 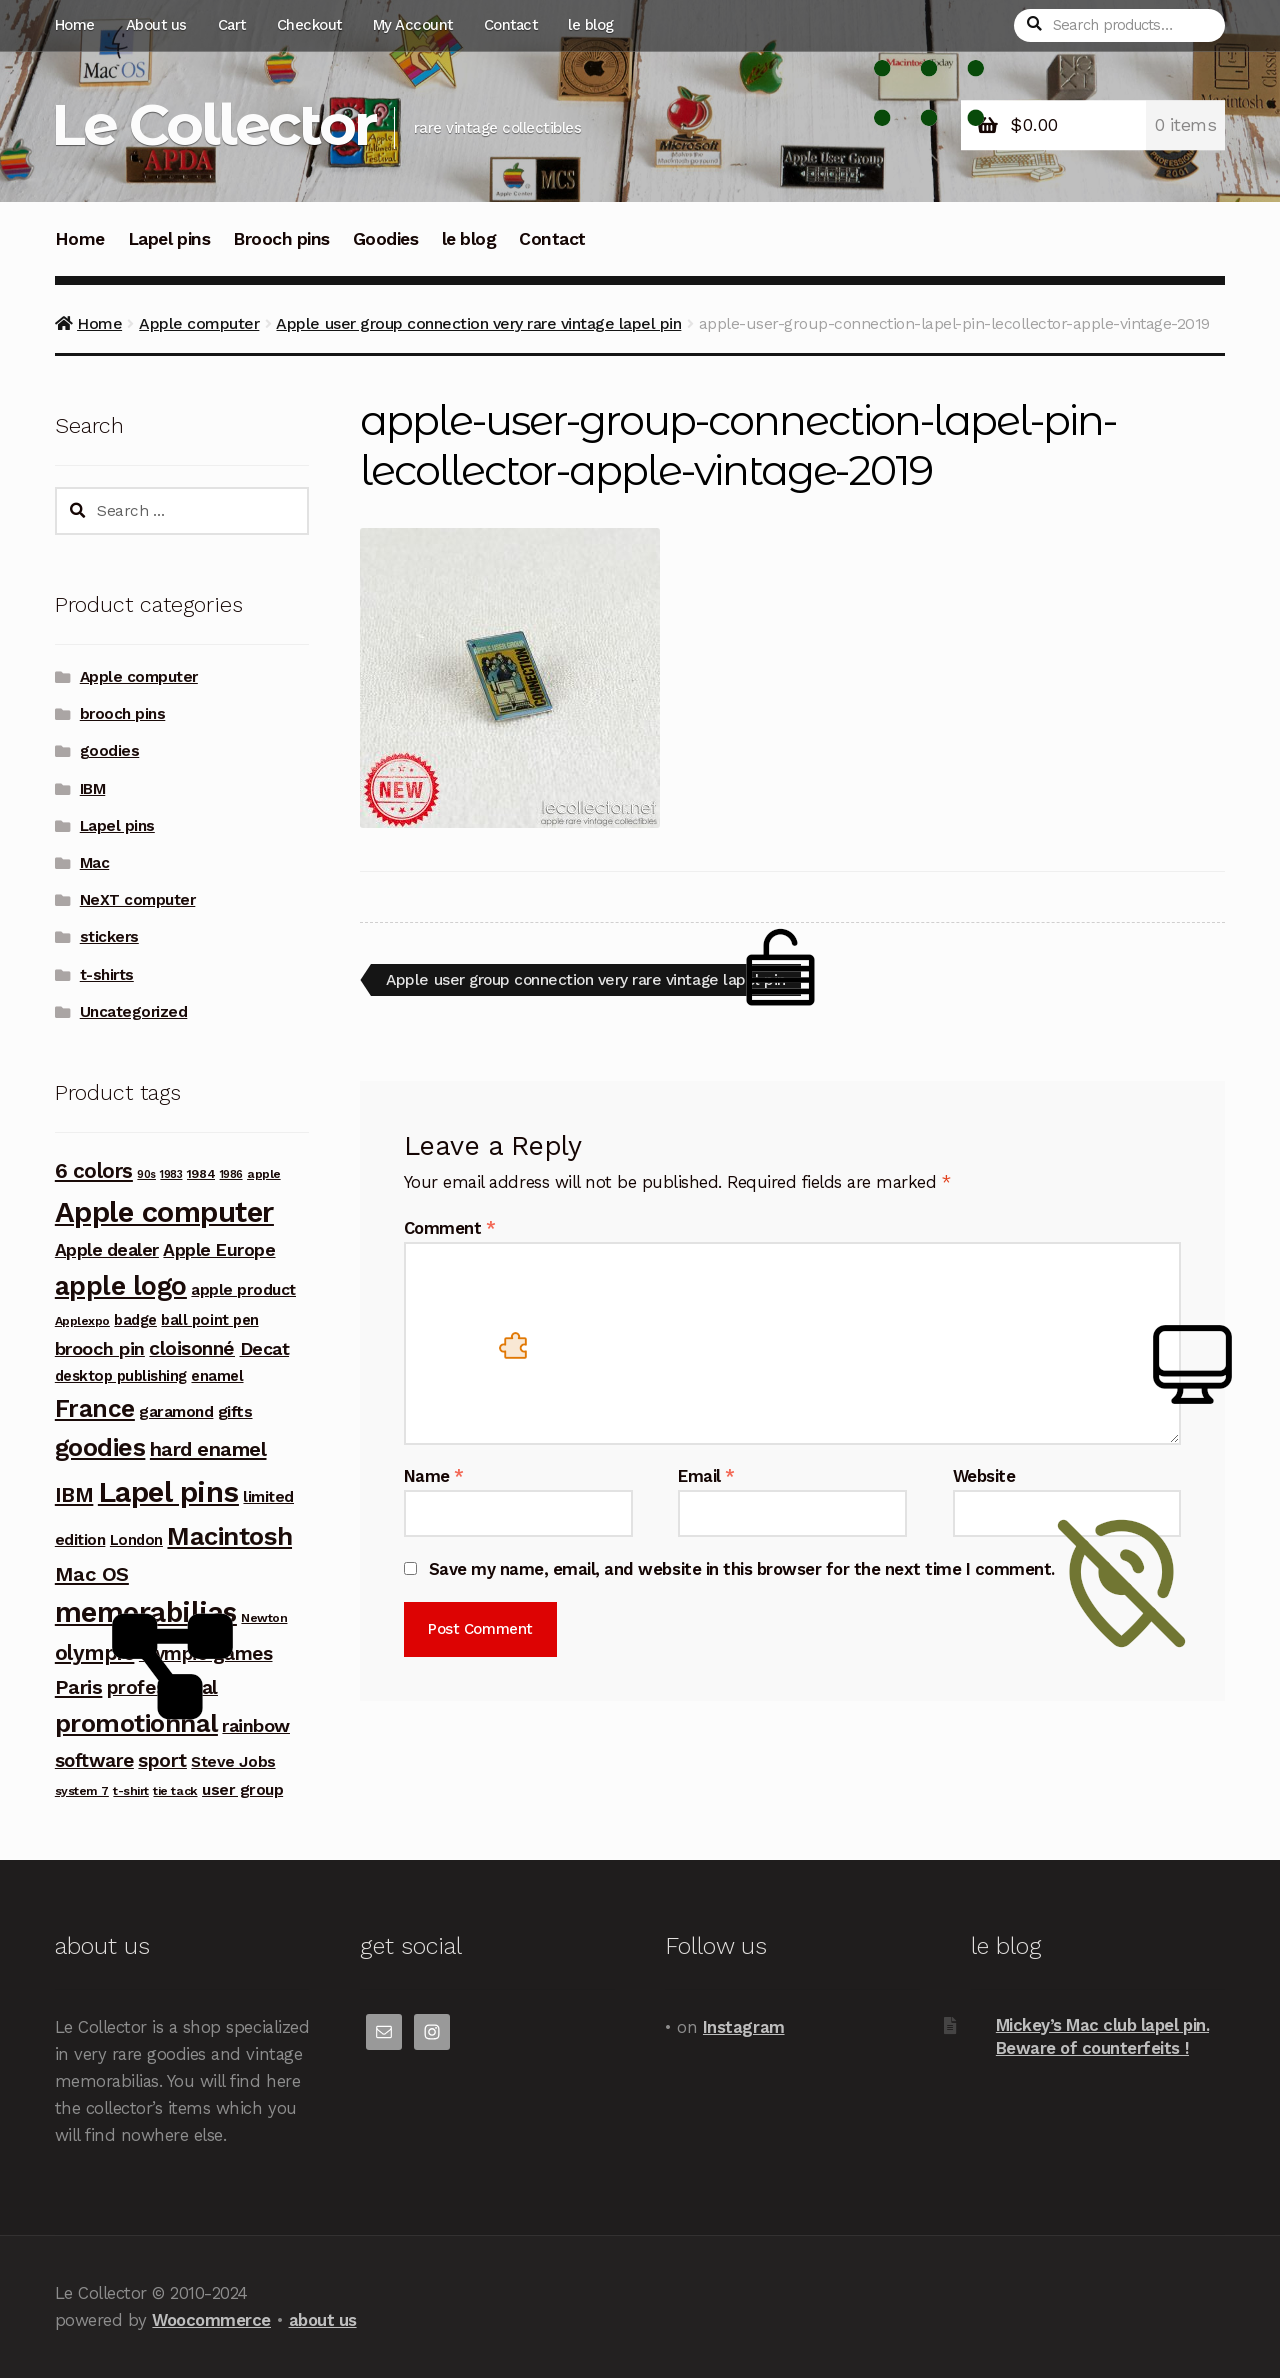 I want to click on access plugins or extensions, so click(x=514, y=1346).